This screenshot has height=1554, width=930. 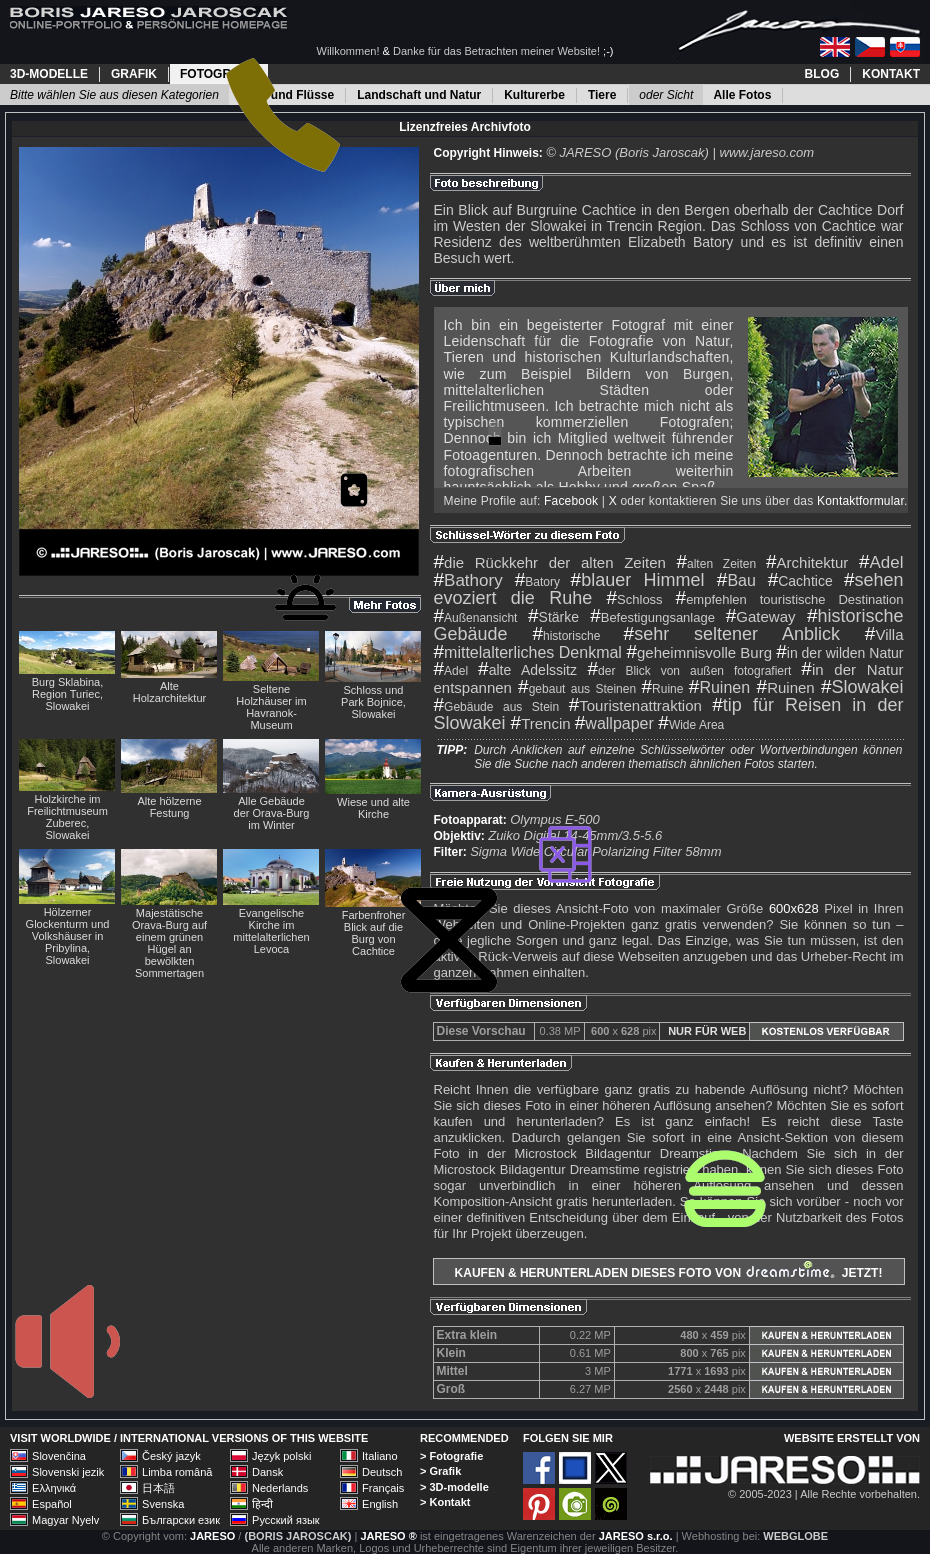 I want to click on indicates high time remaining or early stage of a process, so click(x=449, y=940).